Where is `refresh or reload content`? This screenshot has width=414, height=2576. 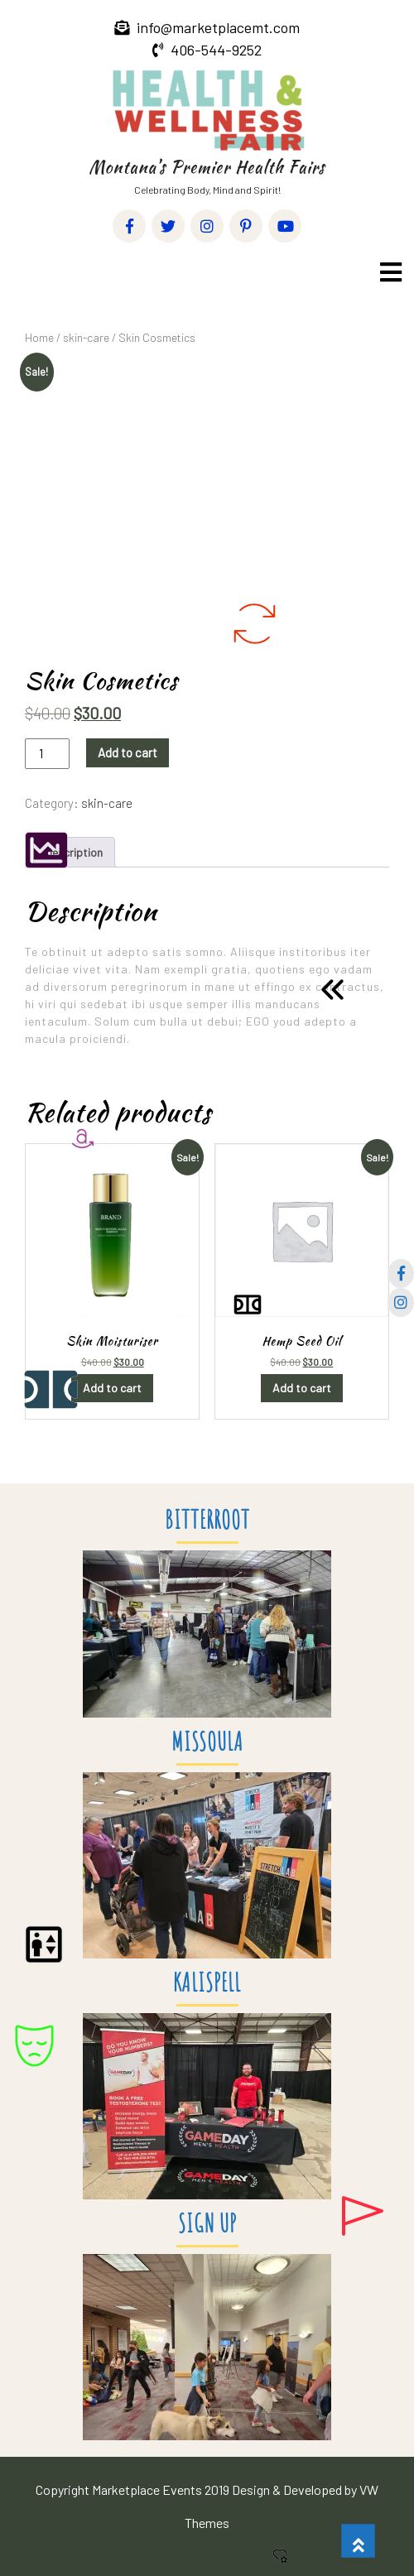
refresh or reload content is located at coordinates (254, 623).